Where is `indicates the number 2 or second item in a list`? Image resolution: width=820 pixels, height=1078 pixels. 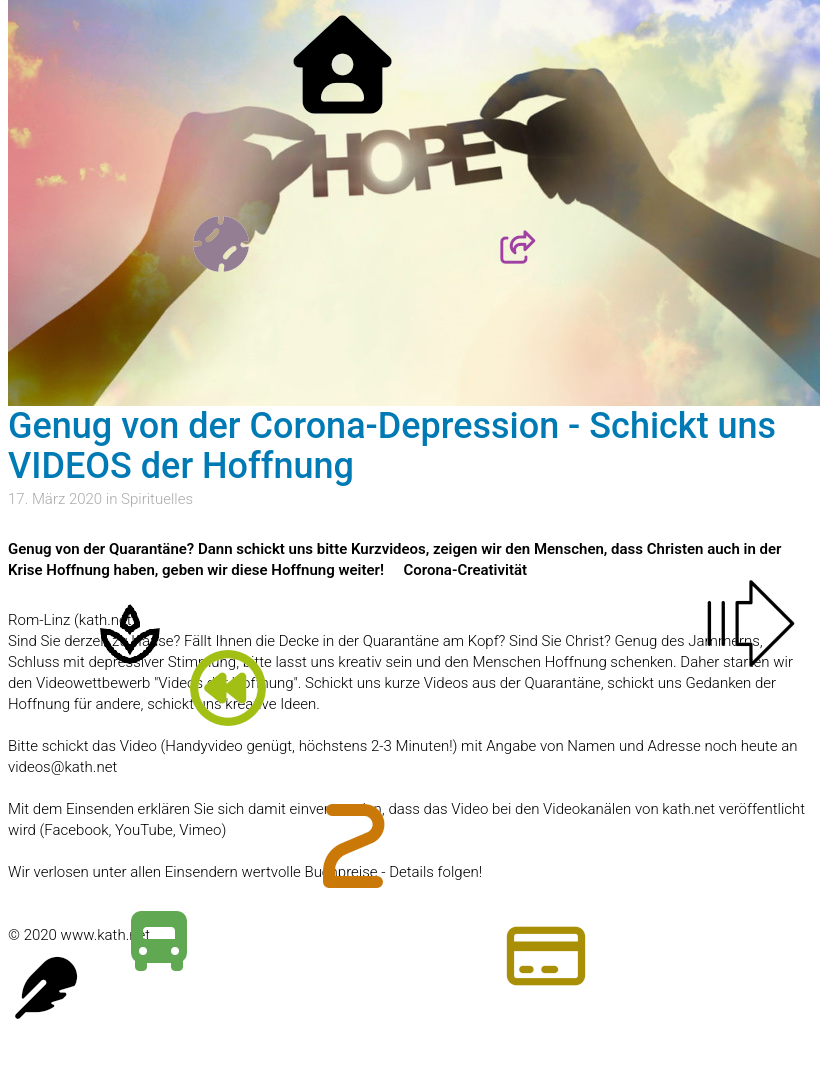 indicates the number 2 or second item in a list is located at coordinates (353, 846).